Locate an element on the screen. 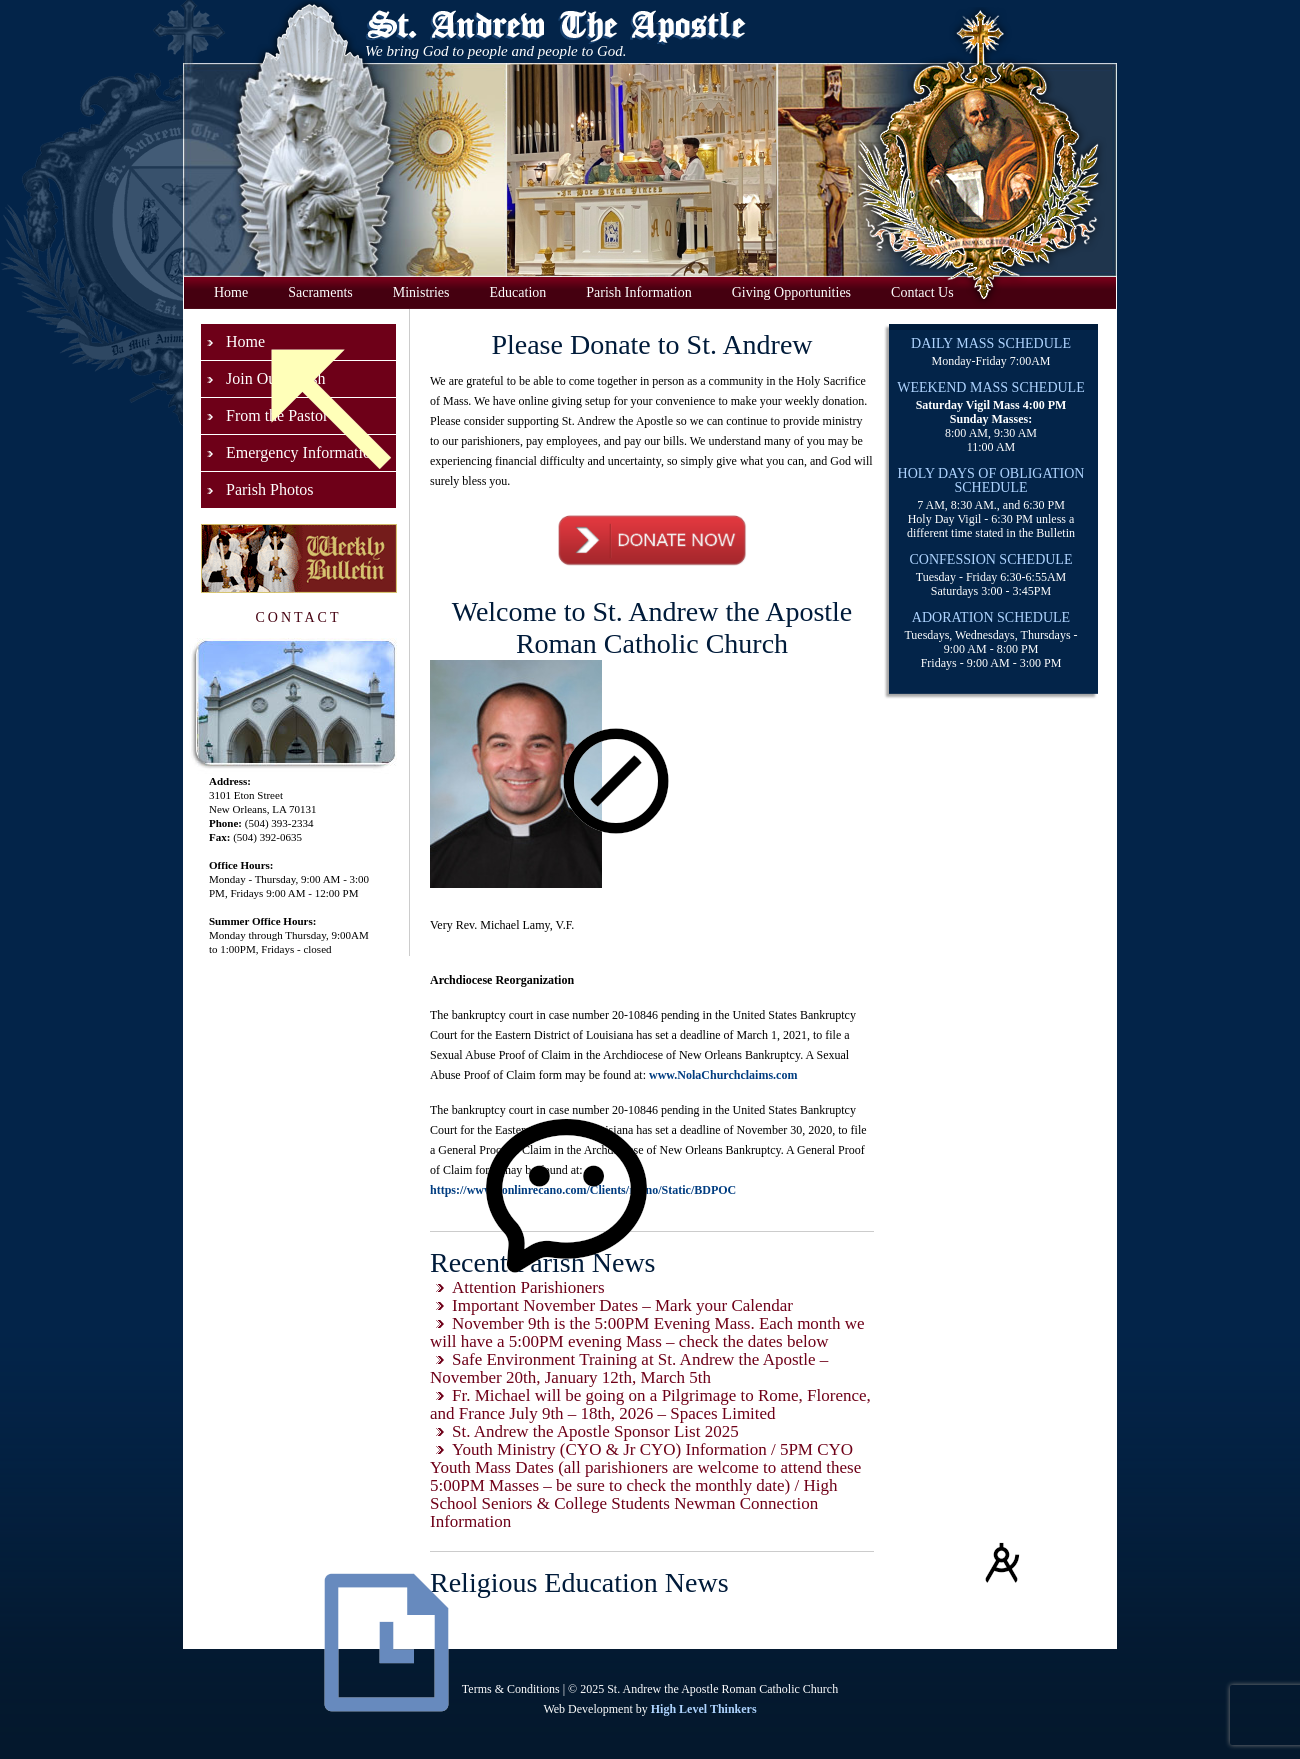 The image size is (1300, 1759). access drawing compass tool is located at coordinates (1001, 1562).